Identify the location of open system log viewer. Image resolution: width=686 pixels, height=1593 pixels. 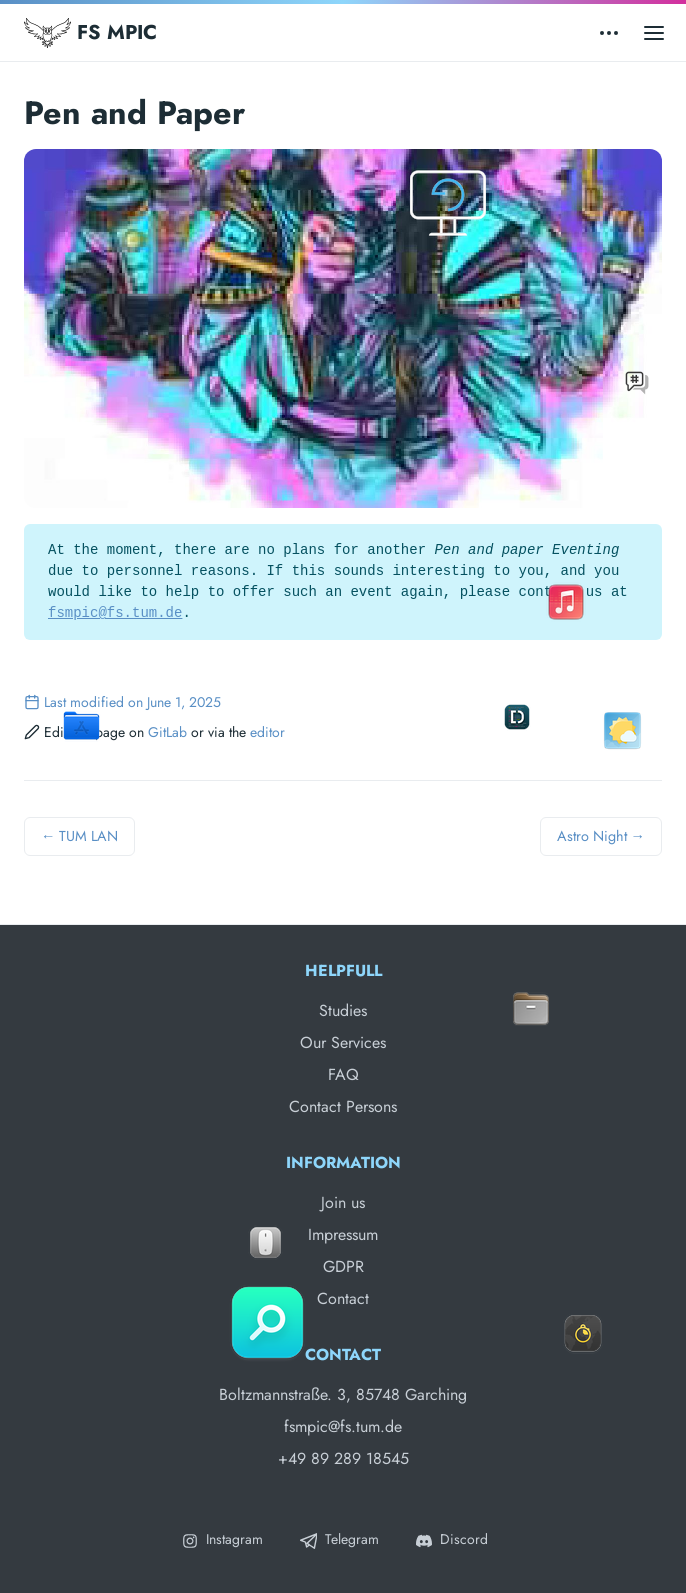
(267, 1322).